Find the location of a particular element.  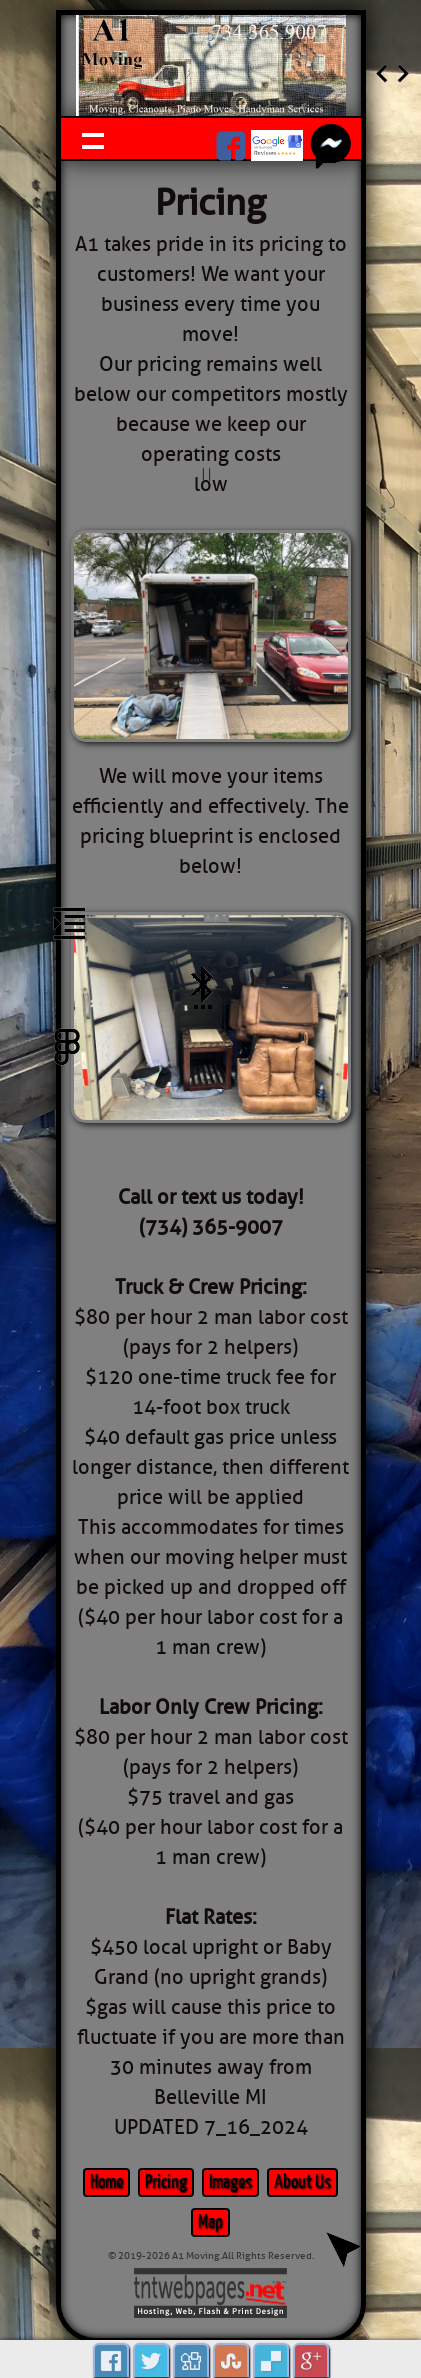

pause media playback is located at coordinates (206, 474).